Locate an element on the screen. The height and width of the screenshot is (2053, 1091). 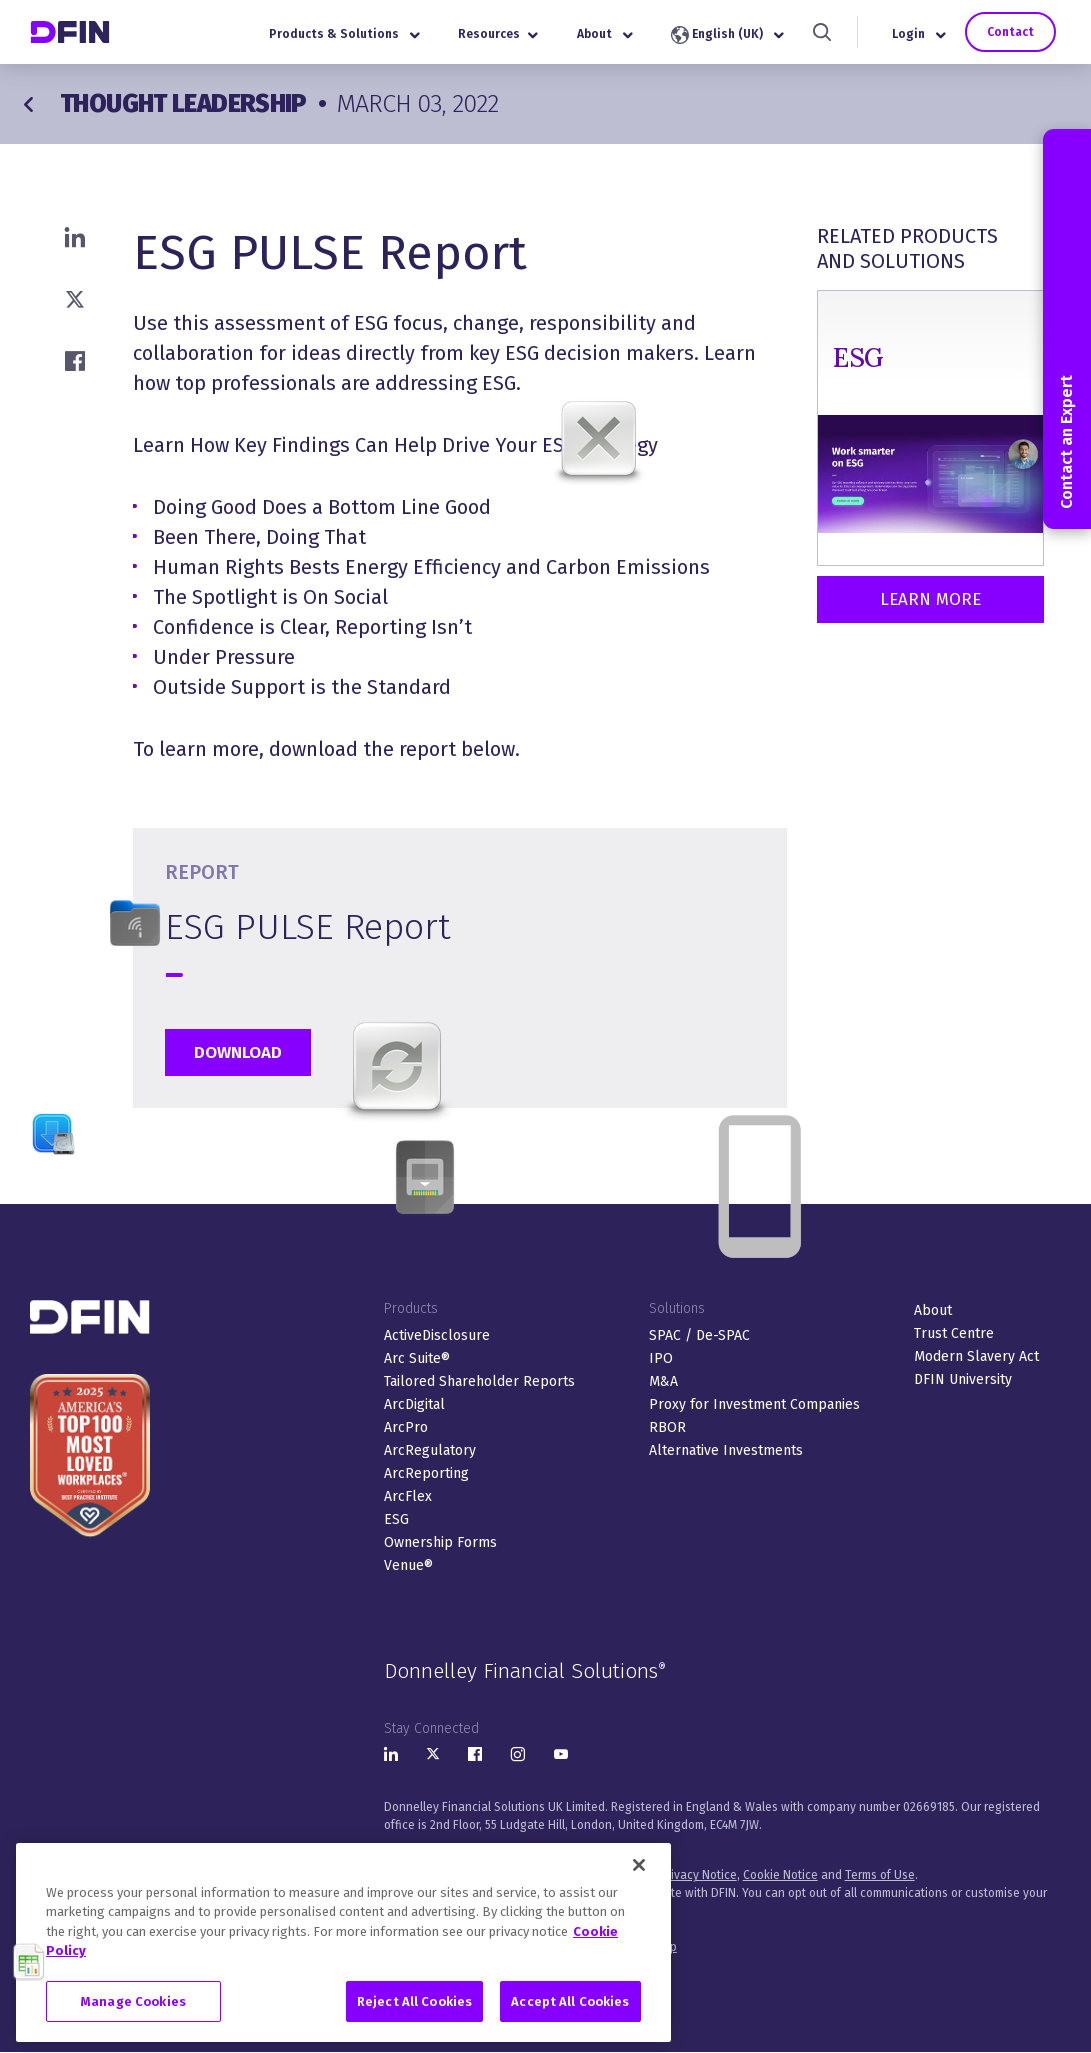
indicates a connected iPod touch device is located at coordinates (759, 1186).